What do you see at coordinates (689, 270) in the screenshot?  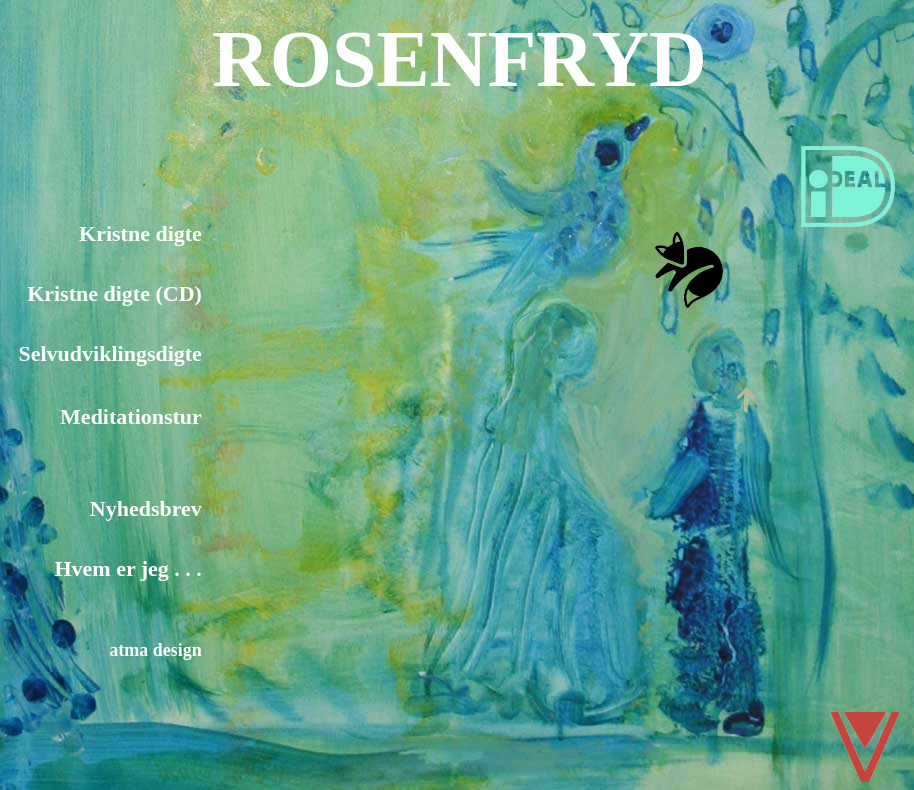 I see `open the Kitsu anime tracking app` at bounding box center [689, 270].